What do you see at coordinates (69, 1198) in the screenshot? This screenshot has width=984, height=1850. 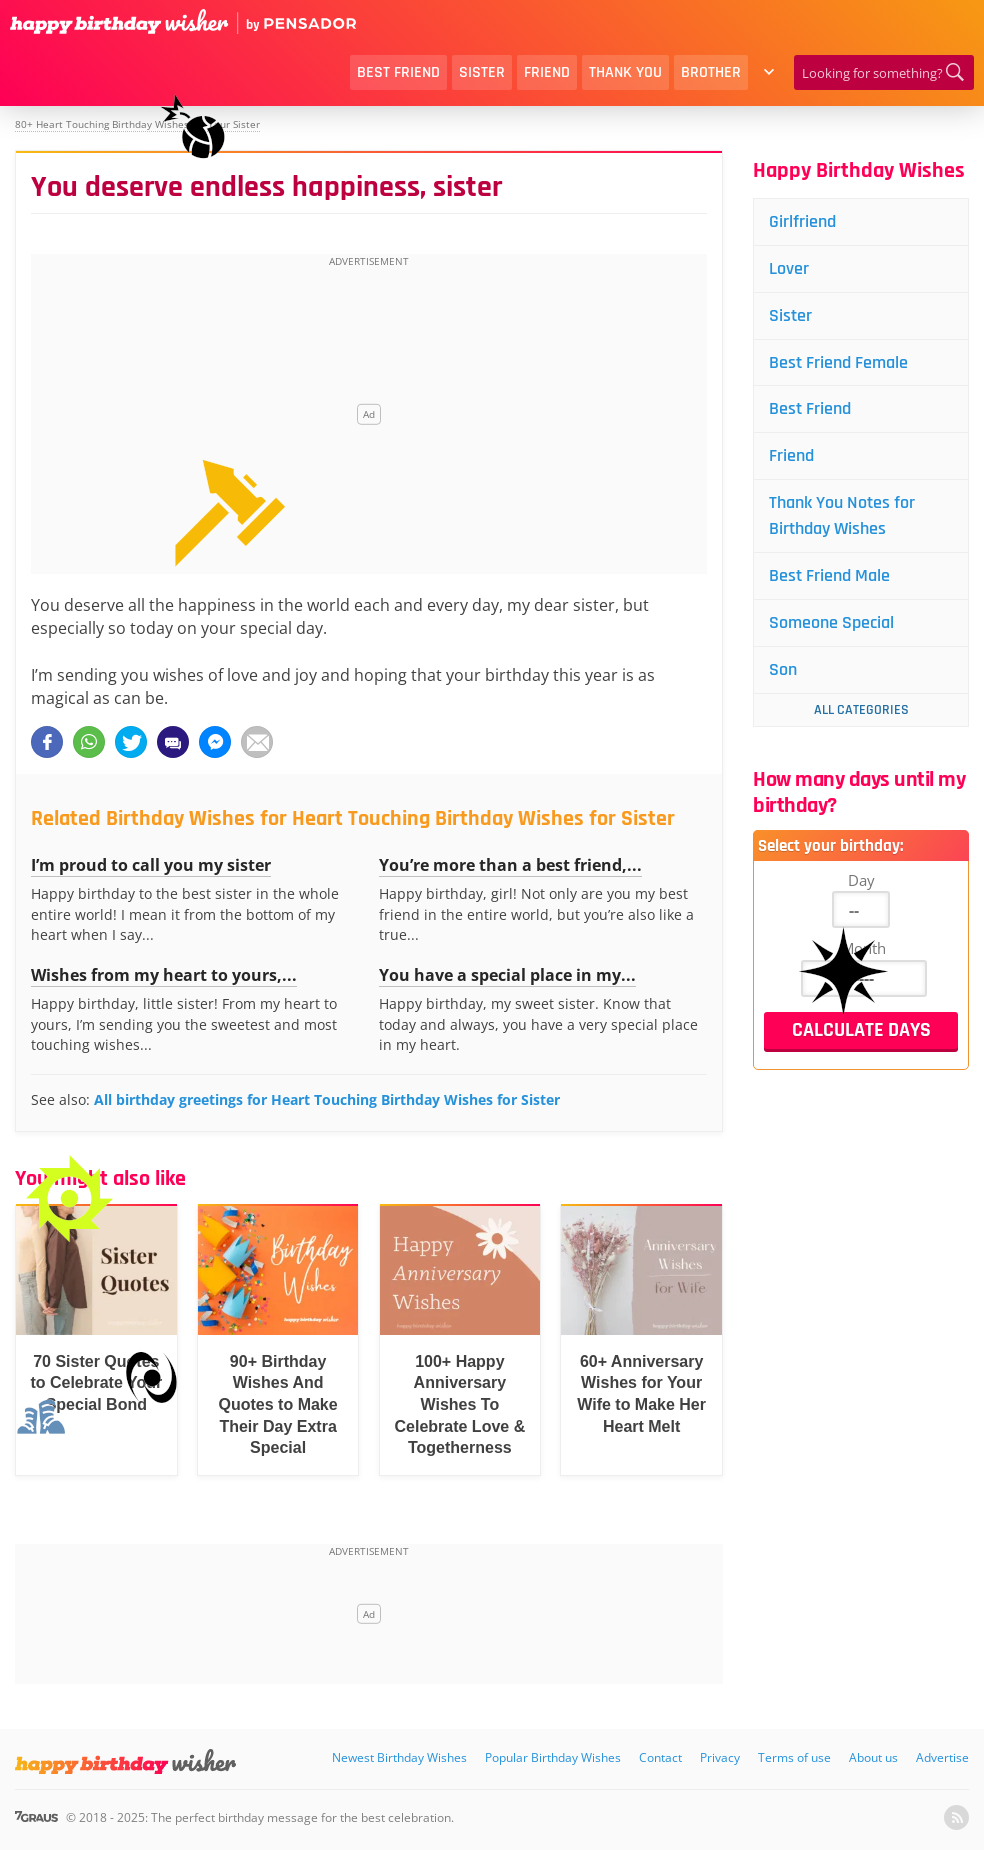 I see `circular saw tool icon` at bounding box center [69, 1198].